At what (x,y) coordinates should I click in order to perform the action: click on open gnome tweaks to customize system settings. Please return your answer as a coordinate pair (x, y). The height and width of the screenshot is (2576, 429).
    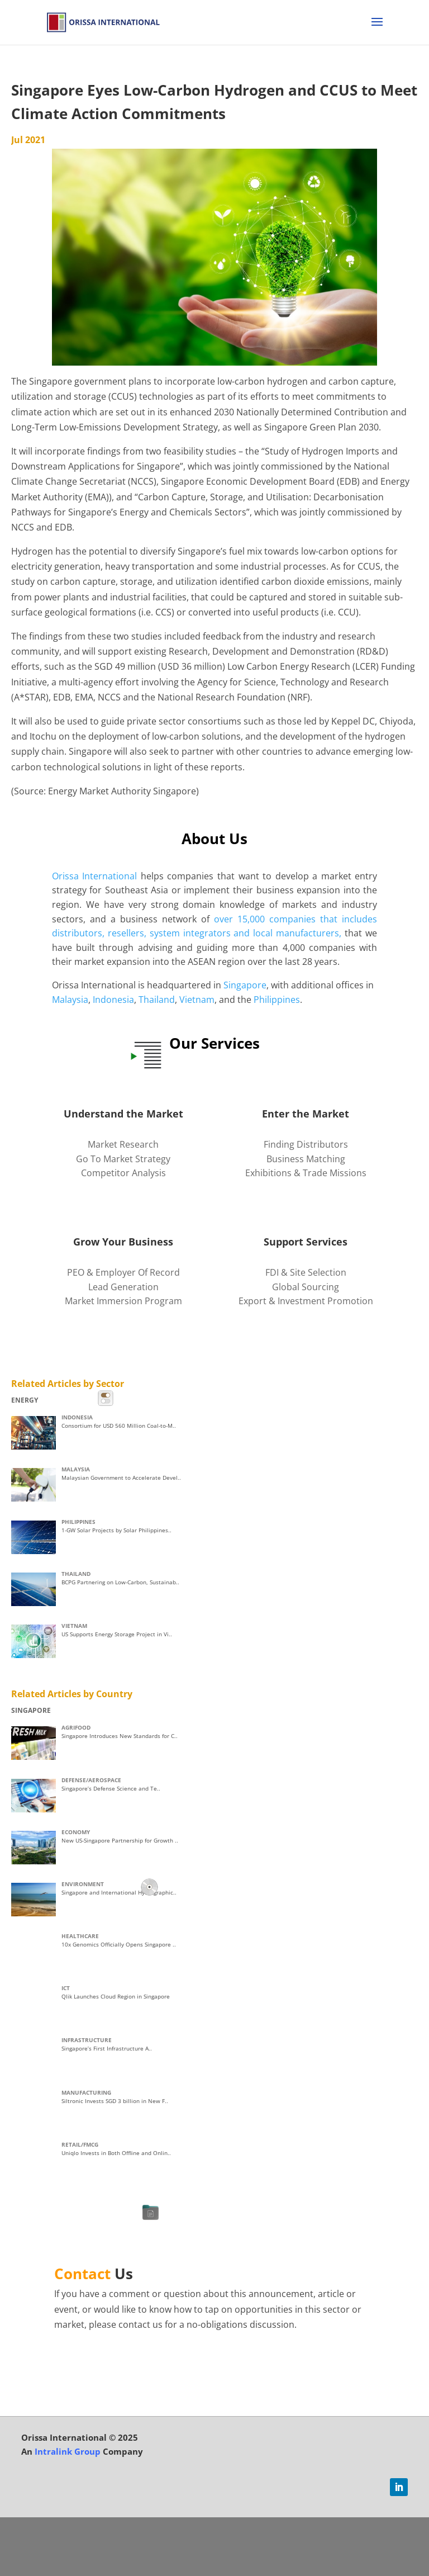
    Looking at the image, I should click on (106, 1398).